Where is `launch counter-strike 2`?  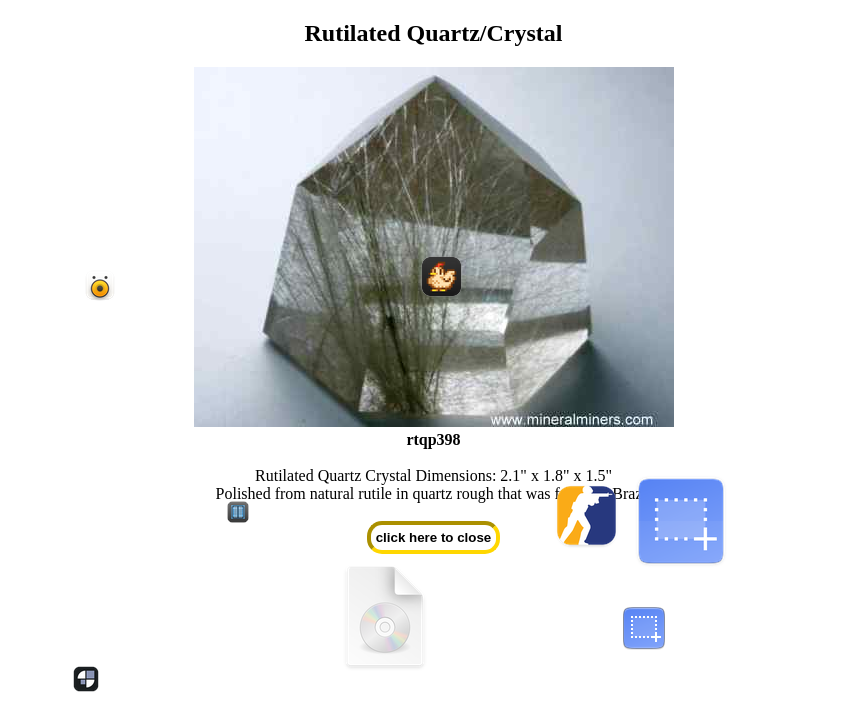 launch counter-strike 2 is located at coordinates (586, 515).